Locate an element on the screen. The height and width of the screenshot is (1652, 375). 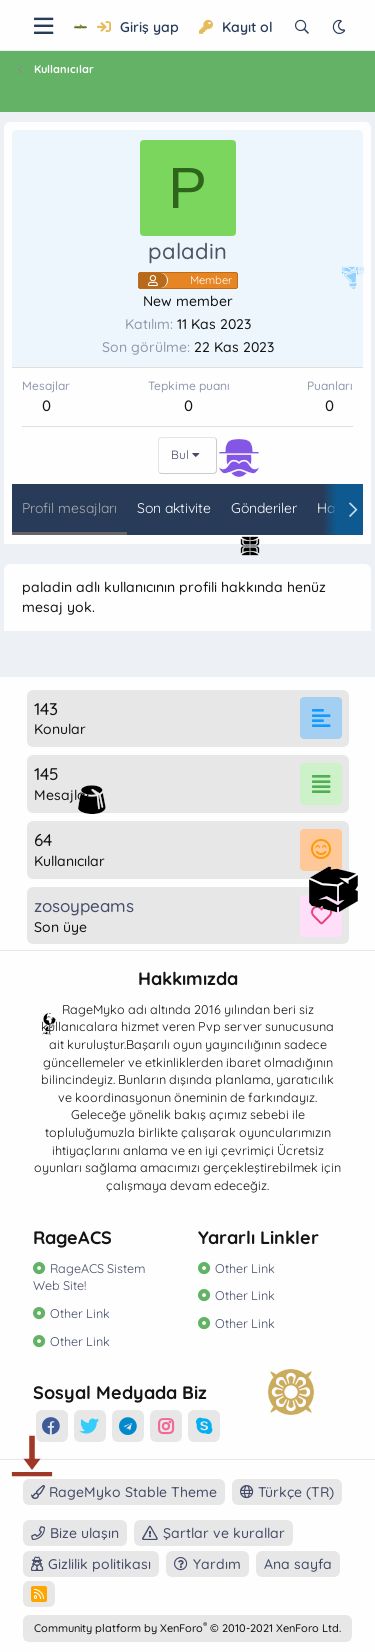
decorative abstract game element or badge is located at coordinates (250, 546).